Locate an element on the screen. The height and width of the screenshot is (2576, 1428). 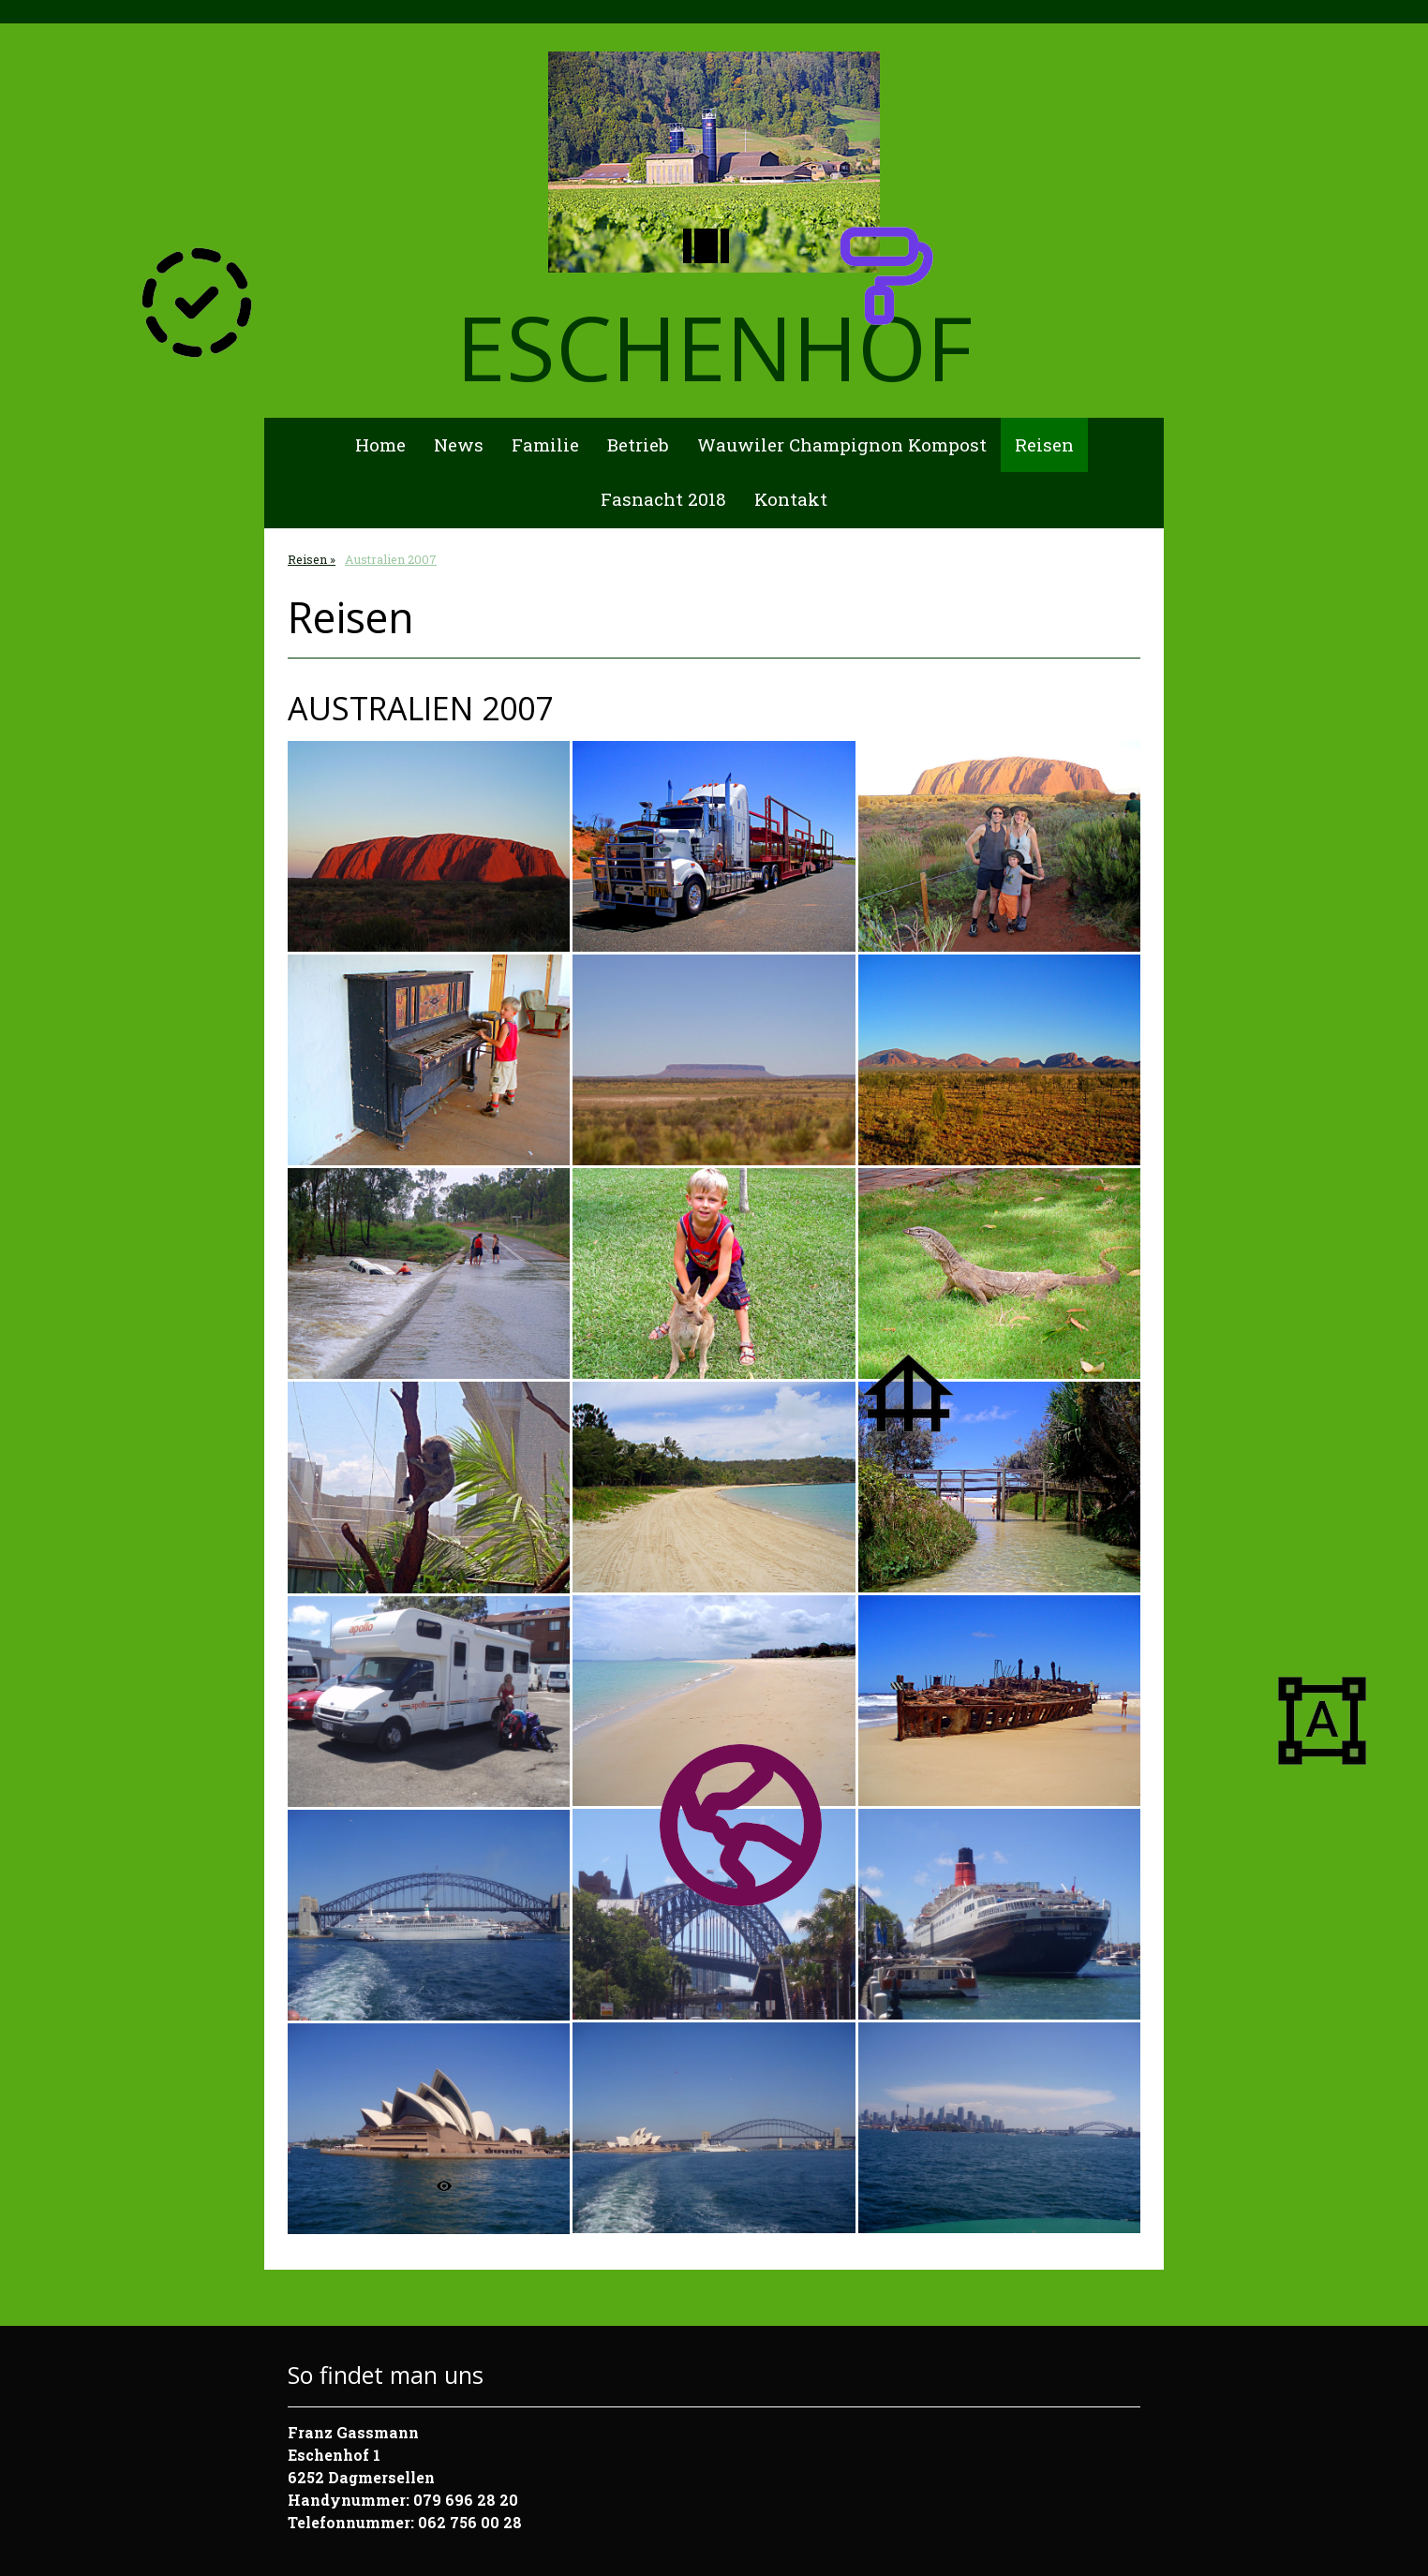
access painting or drawing tools is located at coordinates (879, 275).